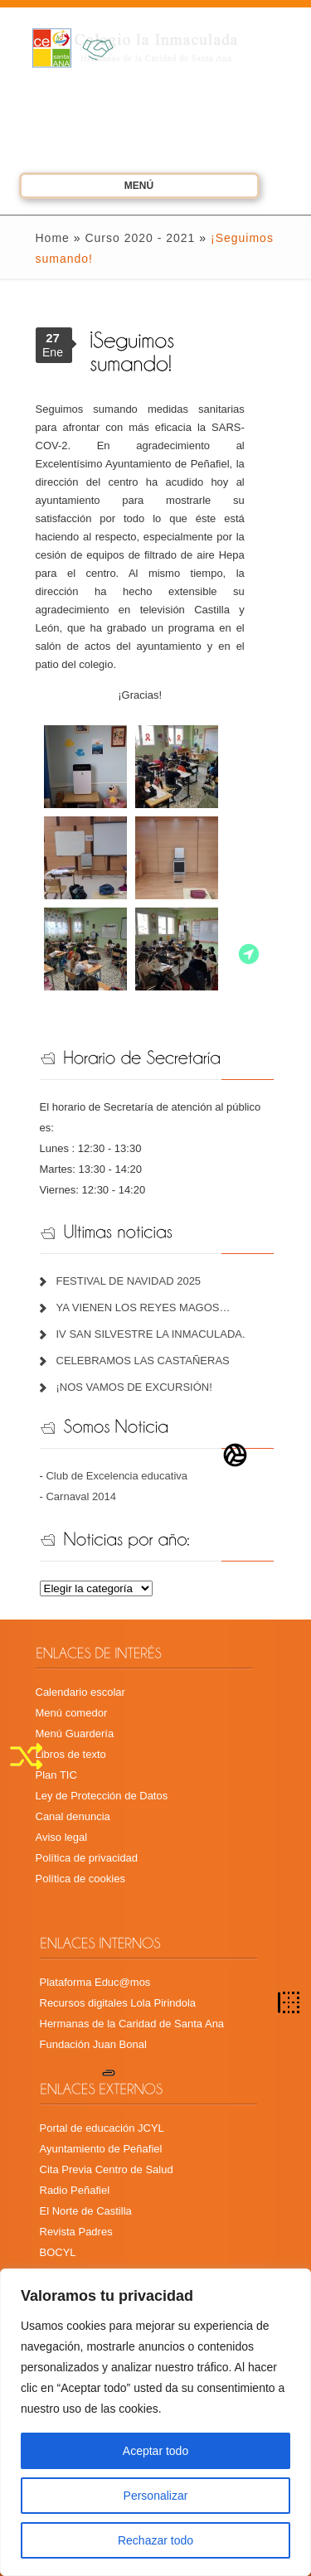 This screenshot has height=2576, width=311. I want to click on shuffle or randomize playback order, so click(26, 1756).